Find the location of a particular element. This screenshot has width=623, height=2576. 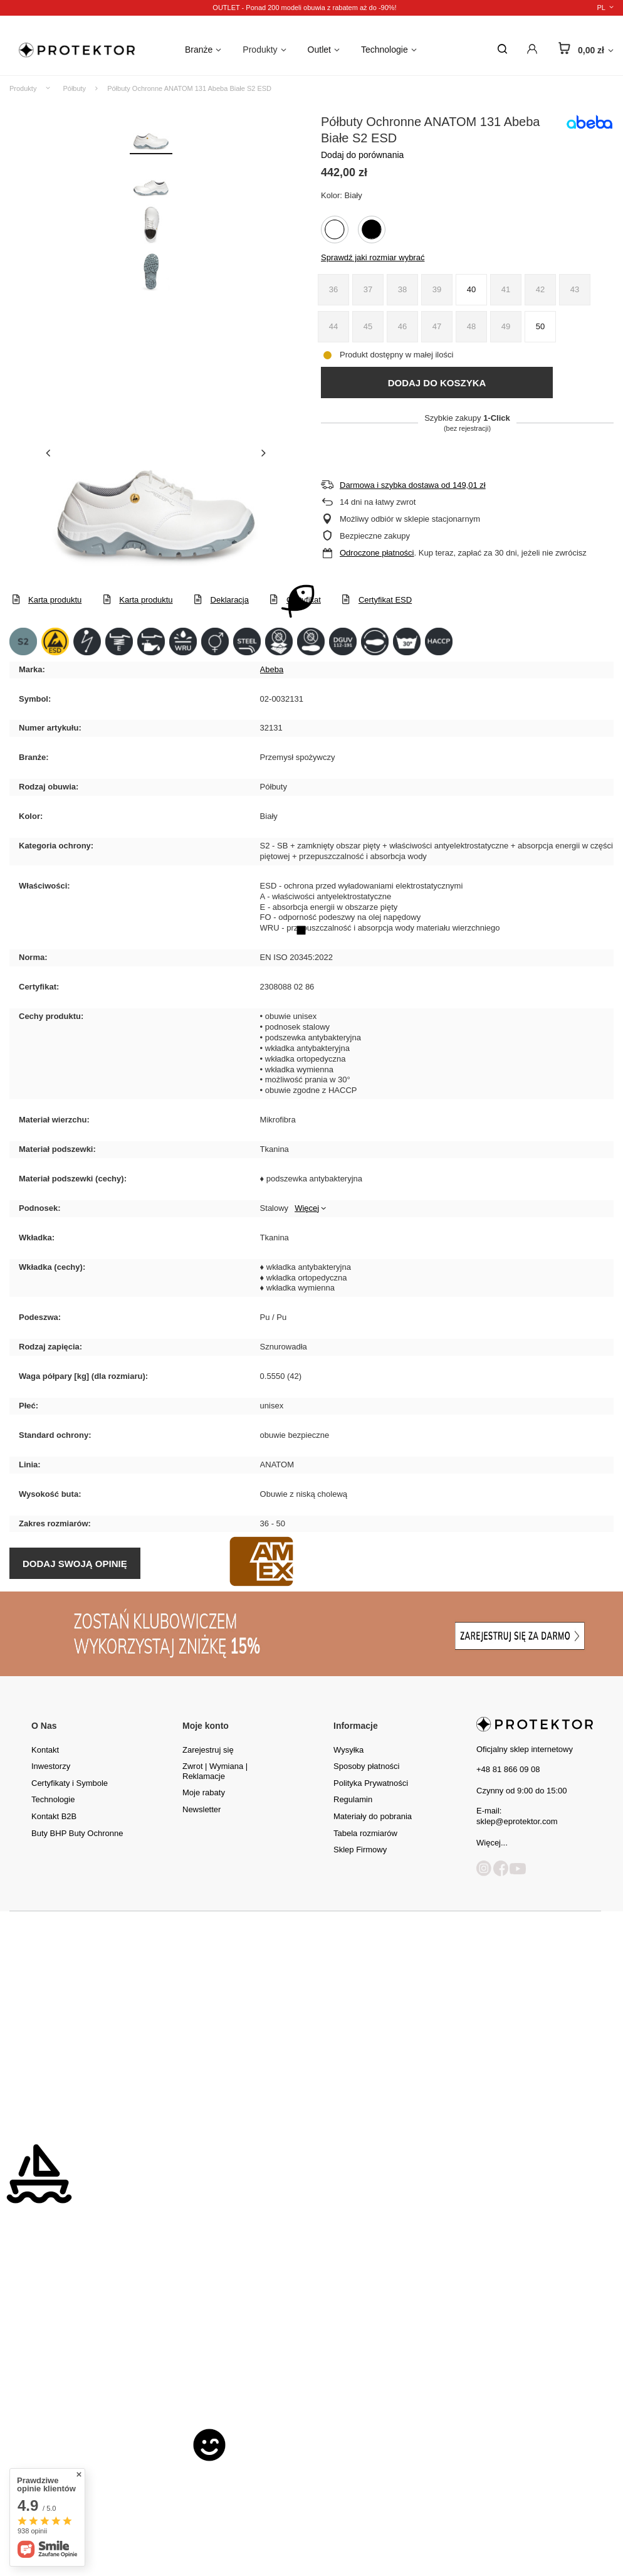

browse seafood or fish-related content is located at coordinates (299, 600).